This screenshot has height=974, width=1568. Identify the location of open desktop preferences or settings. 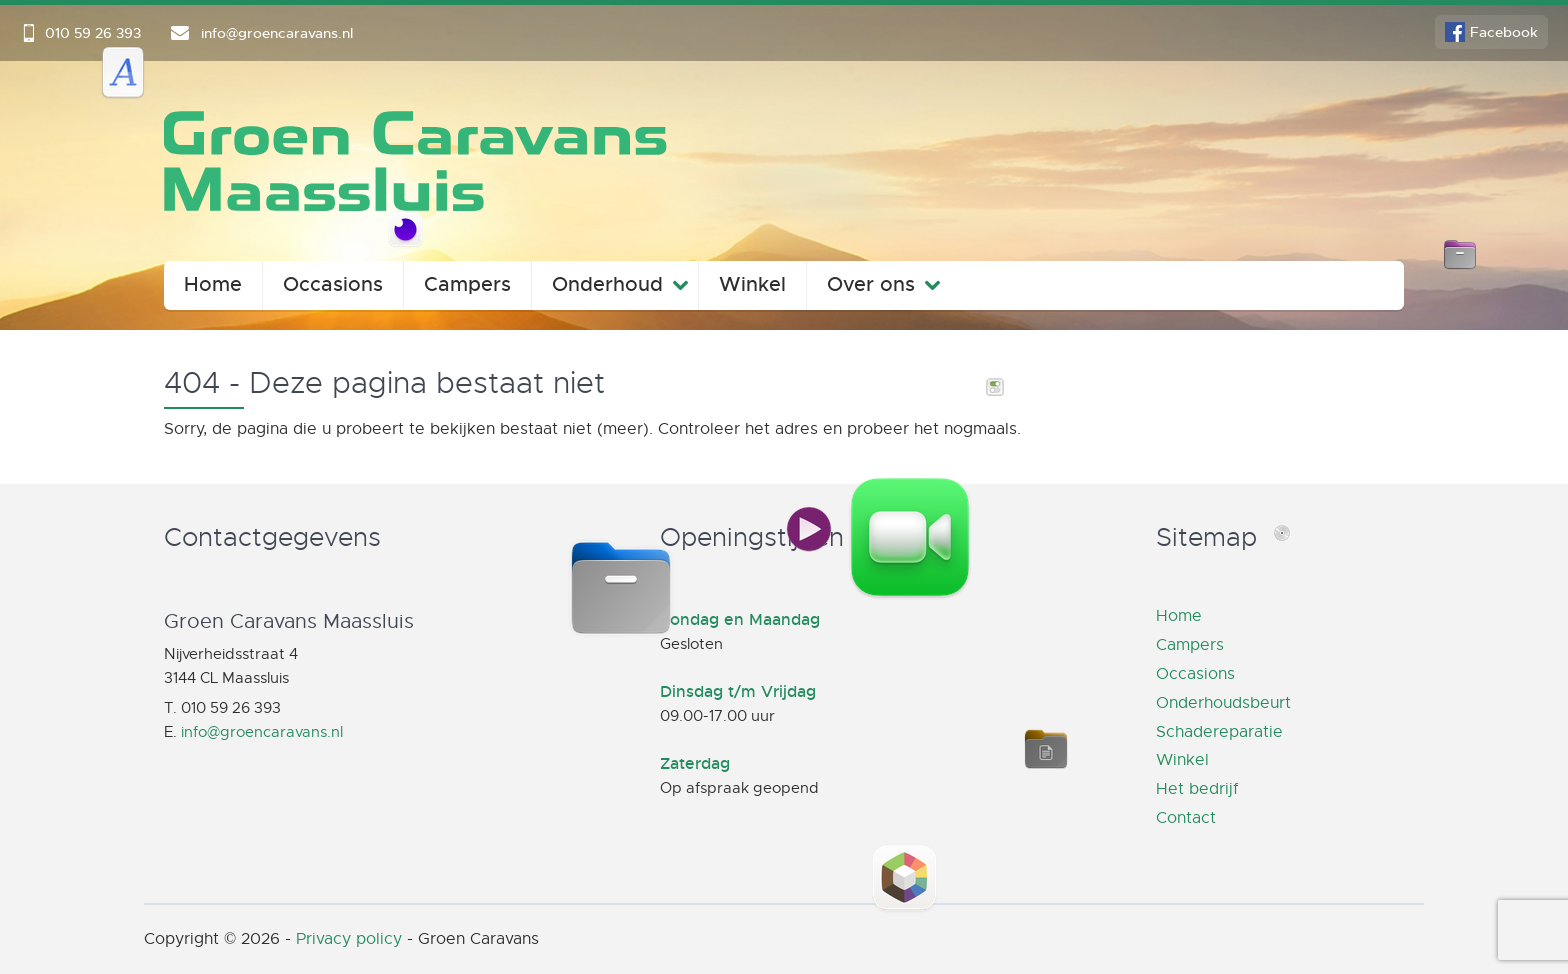
(995, 387).